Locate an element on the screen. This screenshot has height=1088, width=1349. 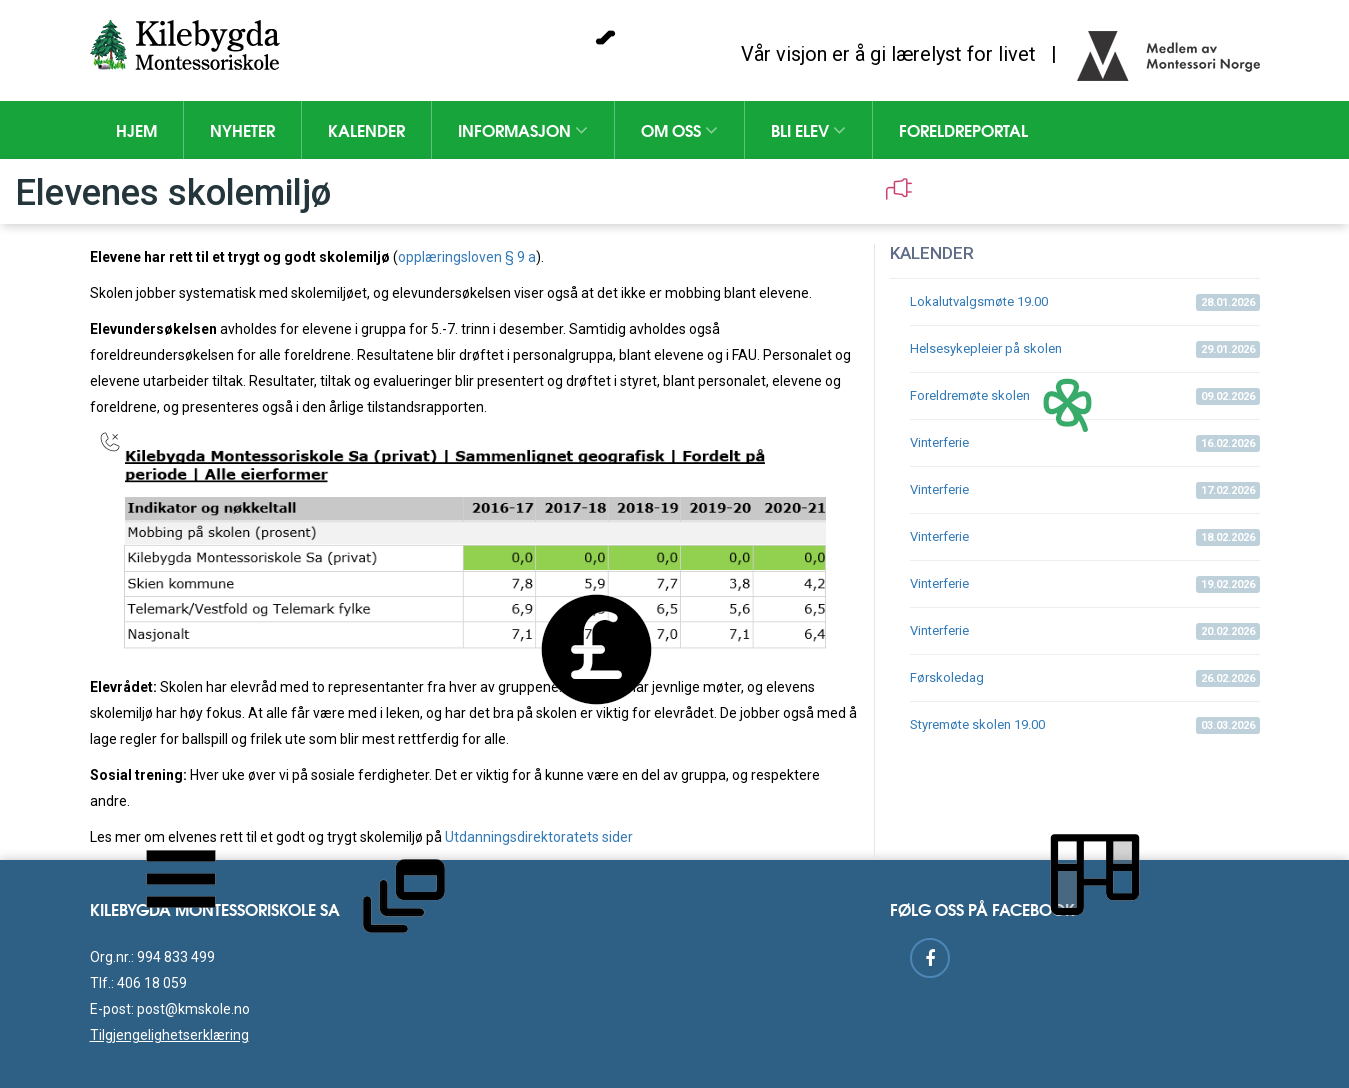
view kanban board is located at coordinates (1095, 871).